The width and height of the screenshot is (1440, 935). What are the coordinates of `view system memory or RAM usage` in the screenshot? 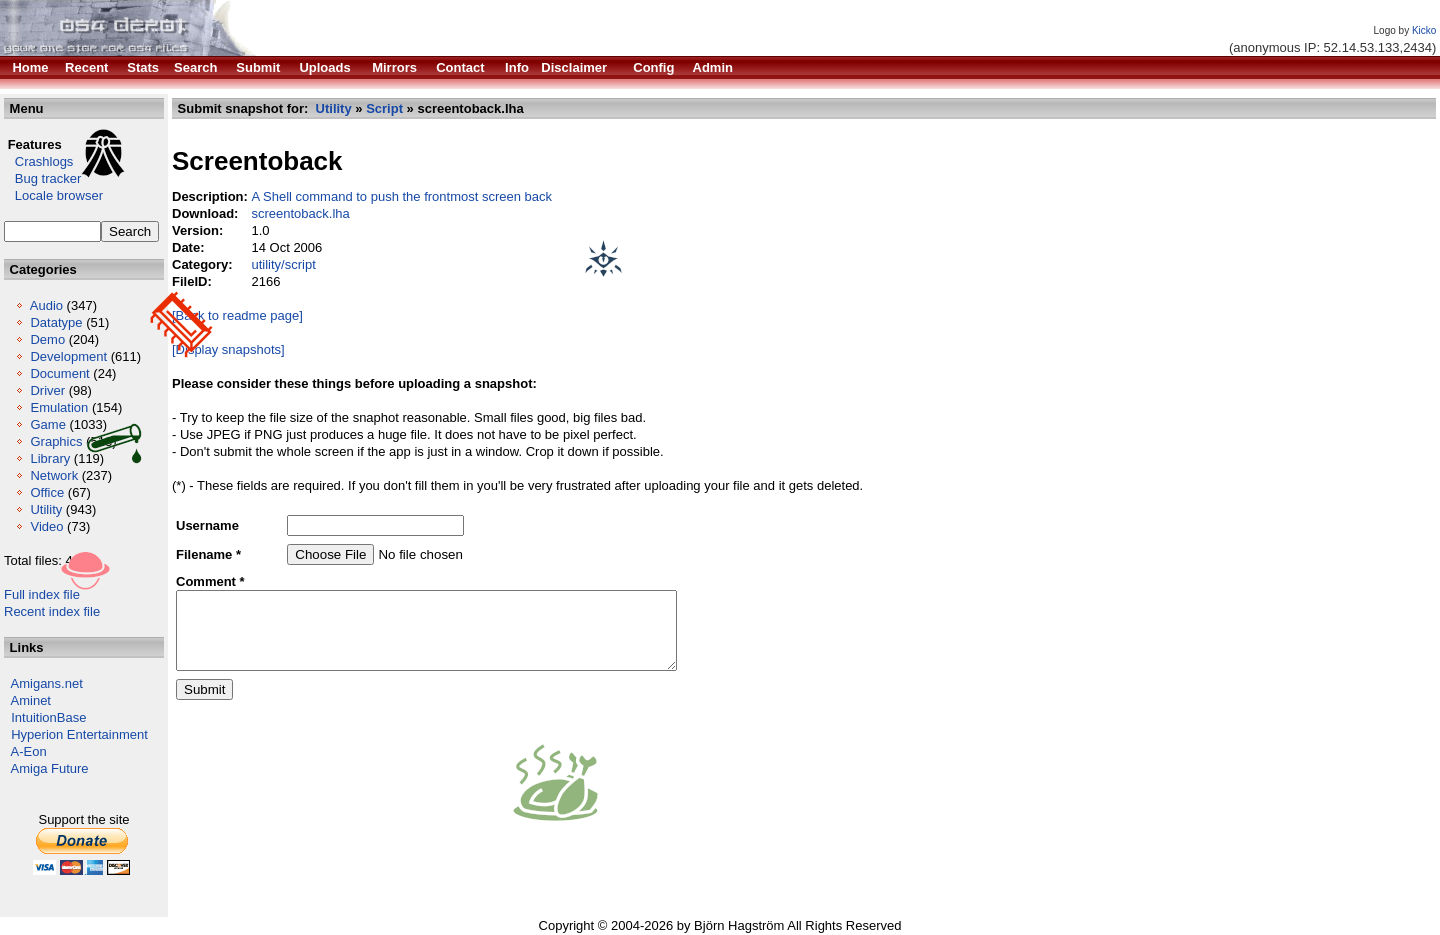 It's located at (181, 324).